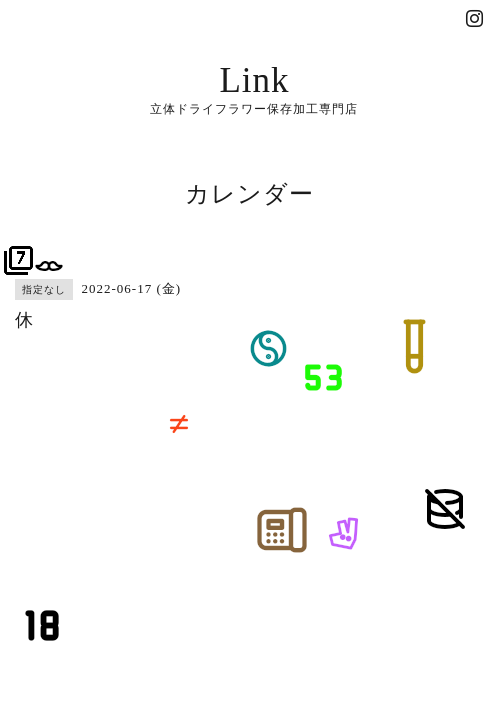 The width and height of the screenshot is (499, 720). What do you see at coordinates (268, 348) in the screenshot?
I see `toggle balance or harmony mode` at bounding box center [268, 348].